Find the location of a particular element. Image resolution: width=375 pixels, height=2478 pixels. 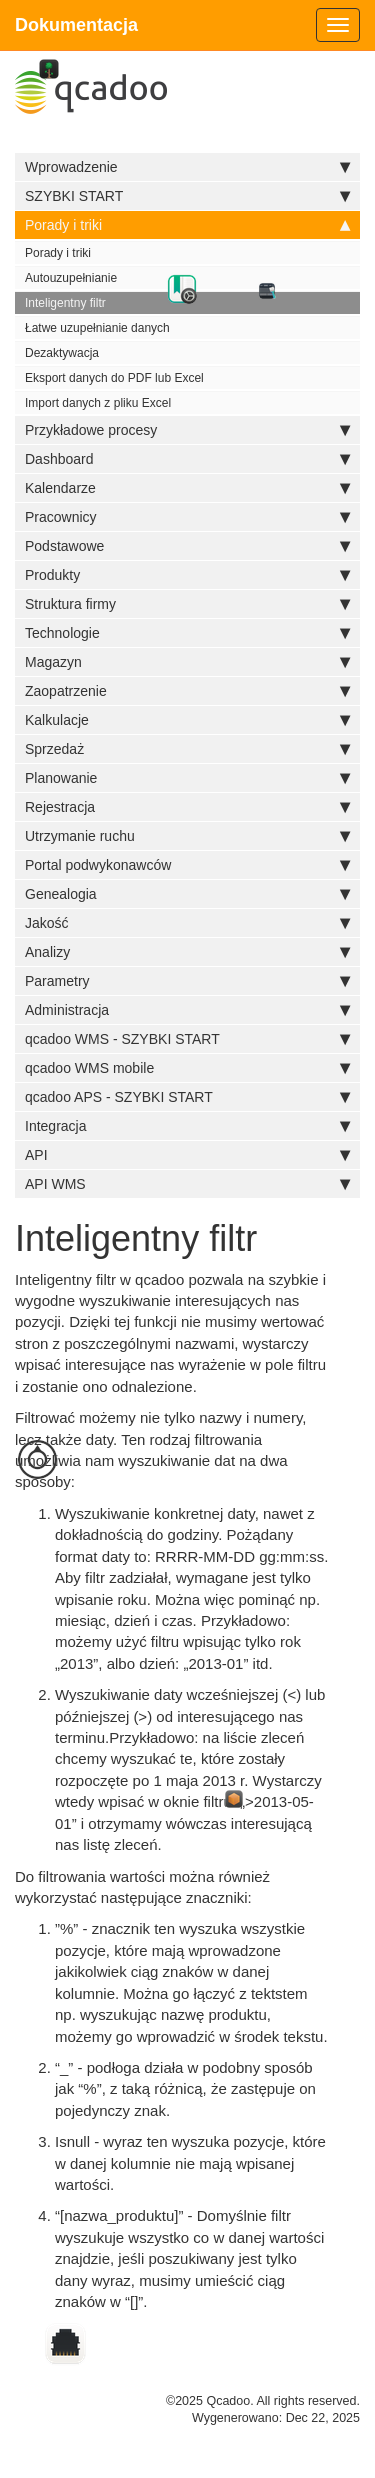

configure DSL network connection settings is located at coordinates (65, 2343).